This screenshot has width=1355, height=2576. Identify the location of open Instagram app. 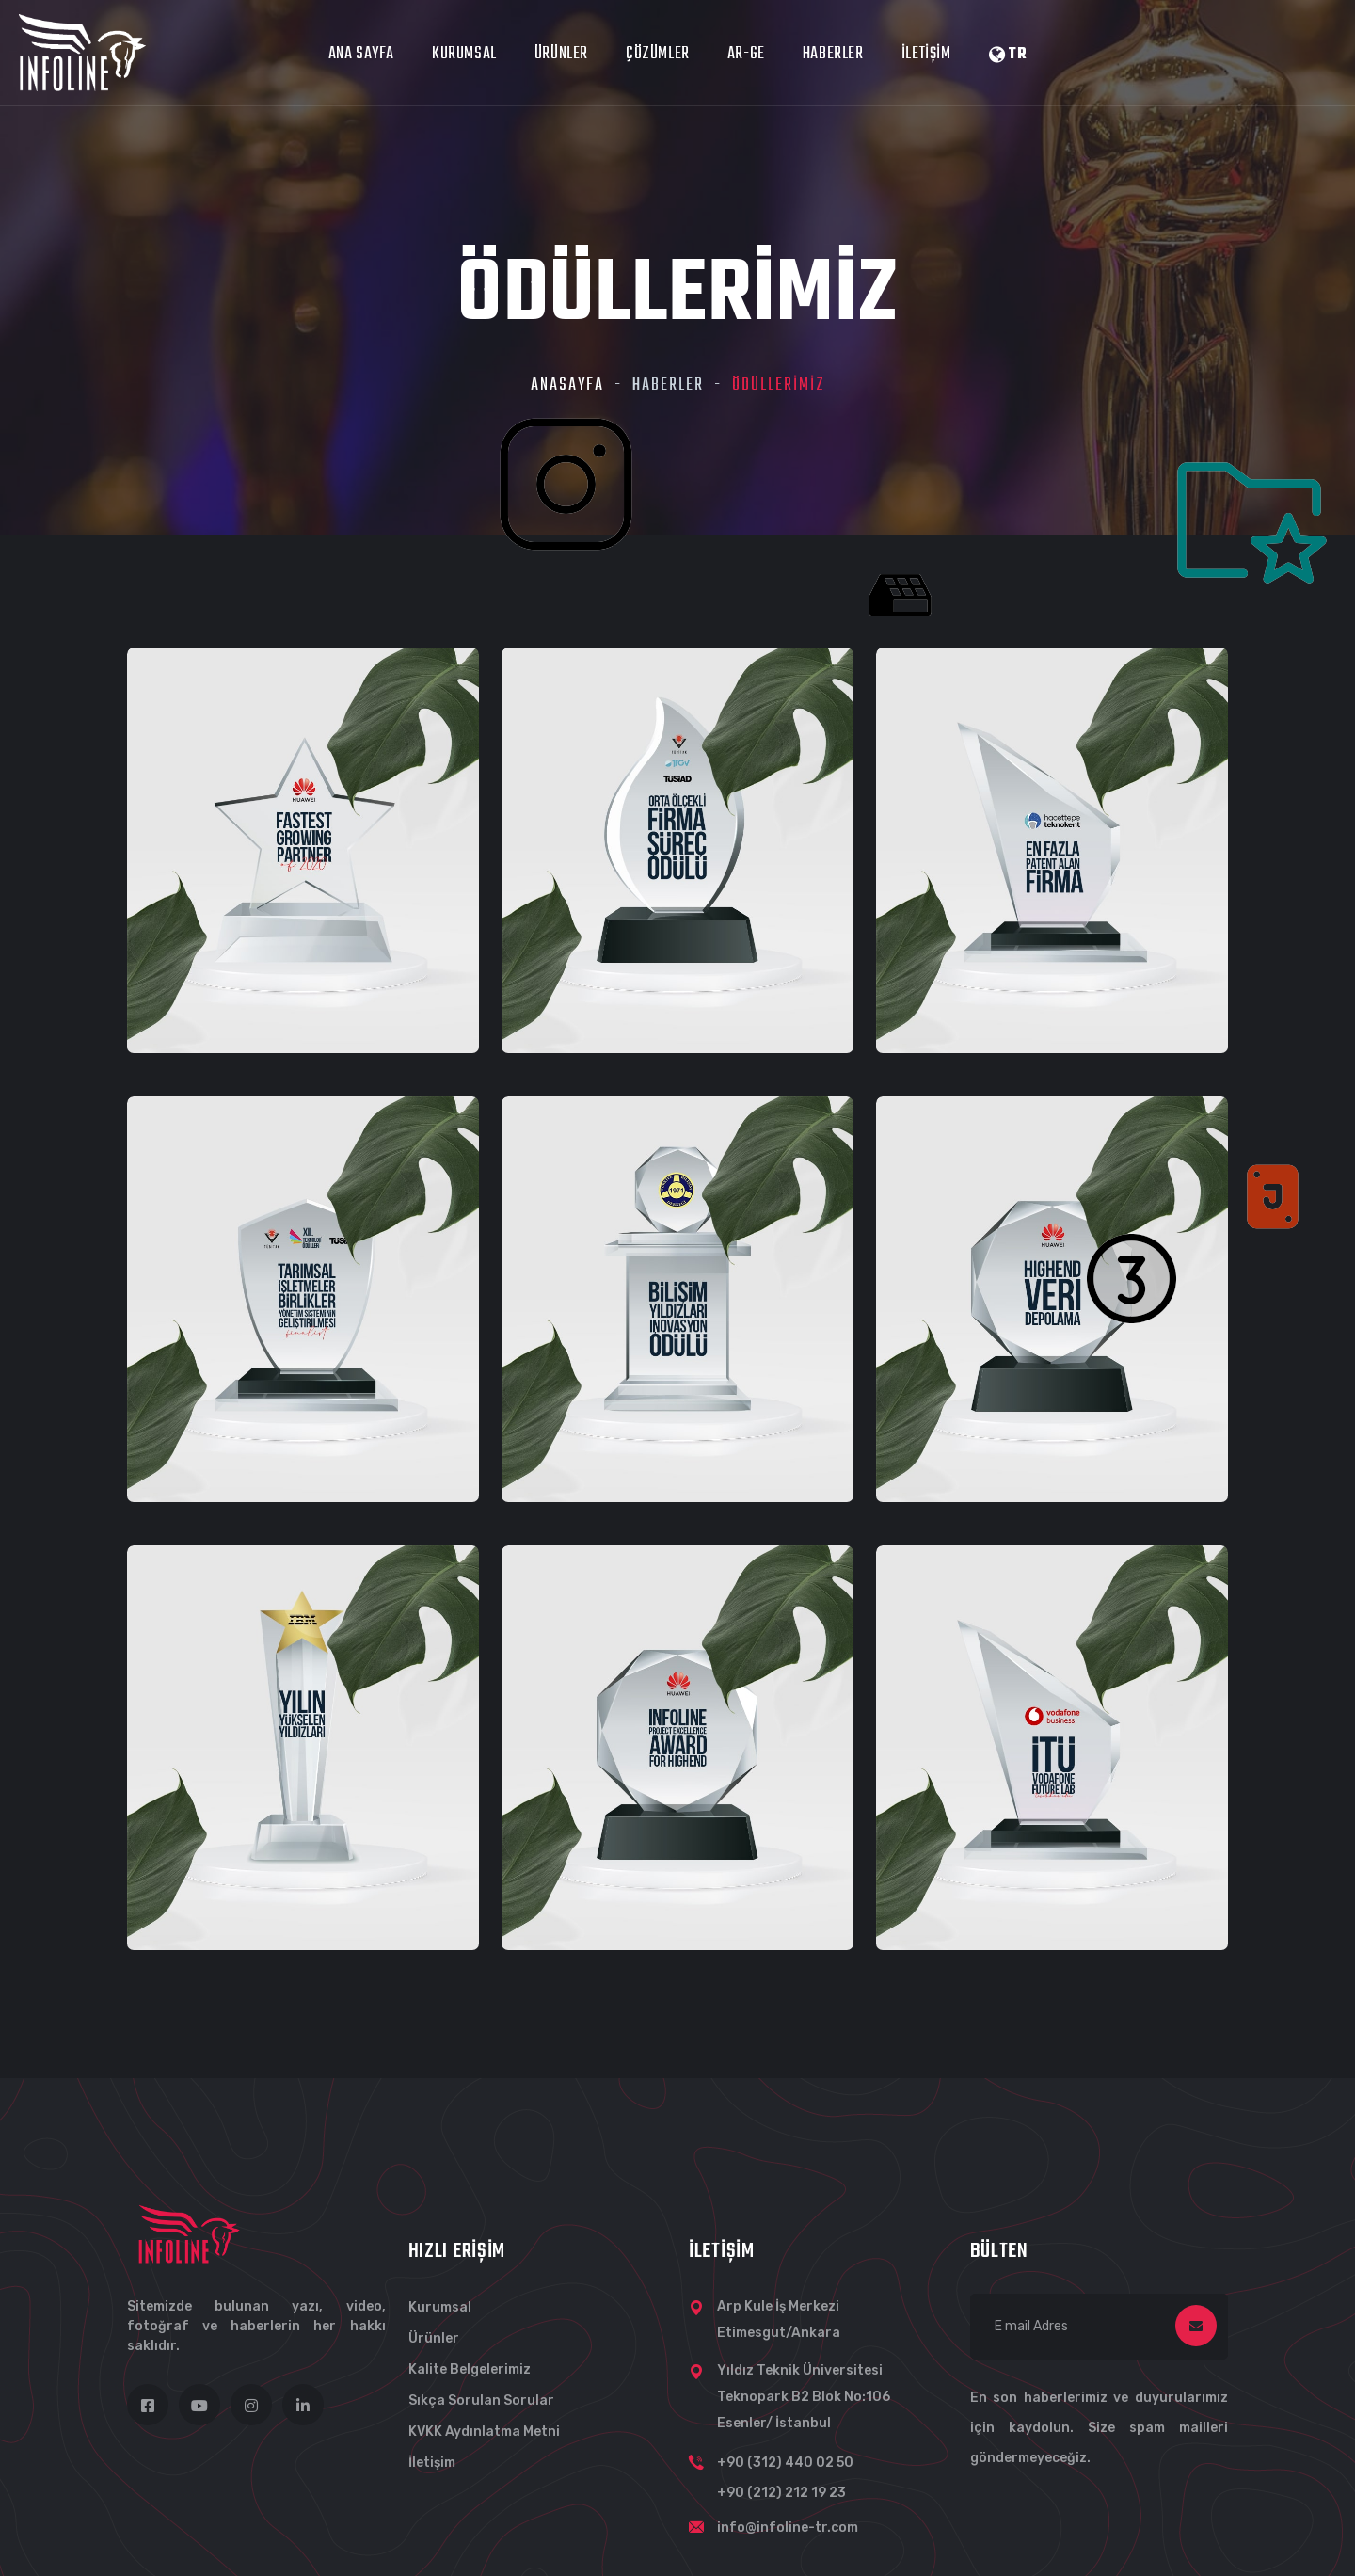
(566, 484).